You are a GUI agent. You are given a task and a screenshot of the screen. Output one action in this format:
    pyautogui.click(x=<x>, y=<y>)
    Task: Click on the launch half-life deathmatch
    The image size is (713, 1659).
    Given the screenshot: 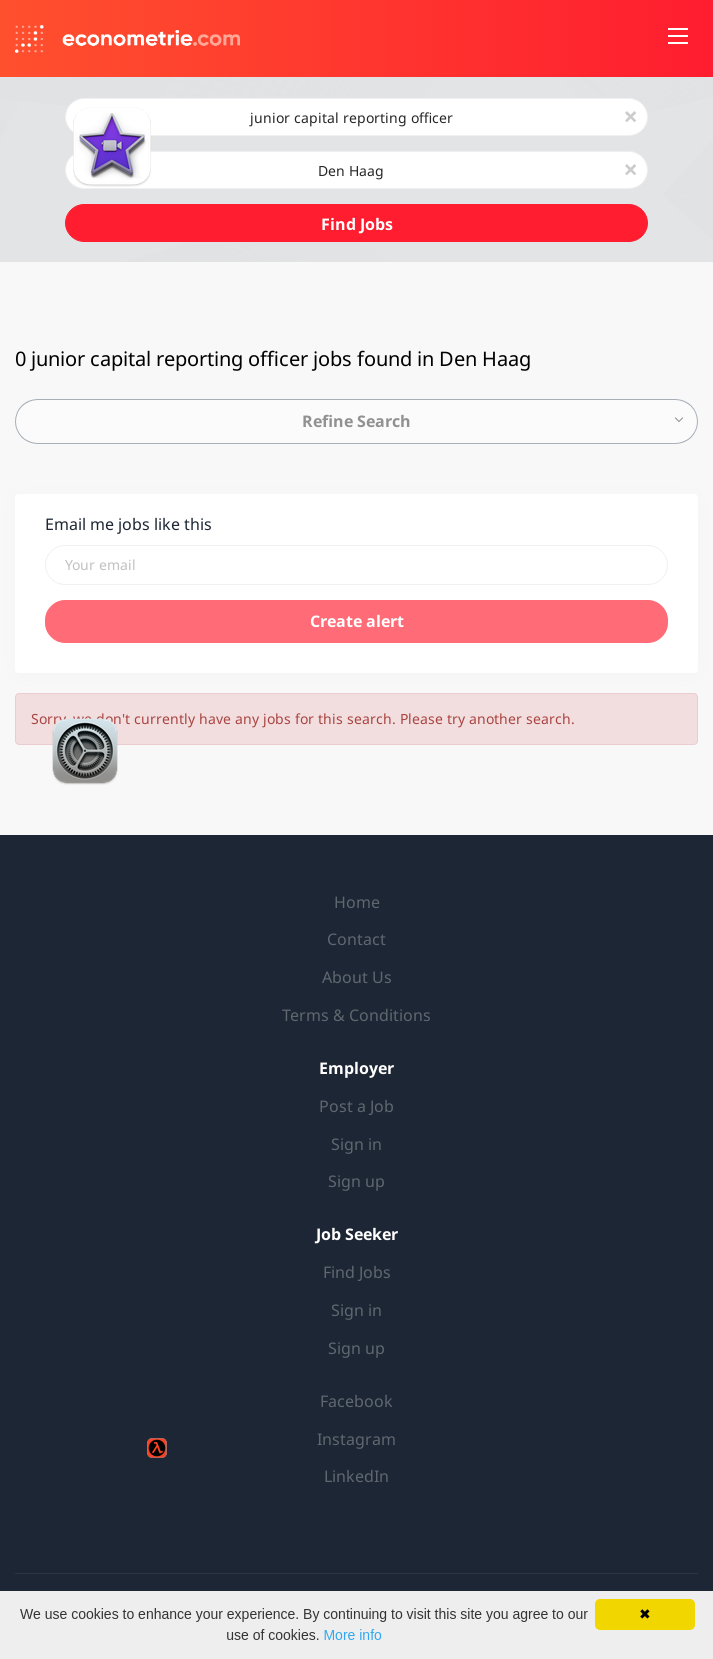 What is the action you would take?
    pyautogui.click(x=157, y=1448)
    